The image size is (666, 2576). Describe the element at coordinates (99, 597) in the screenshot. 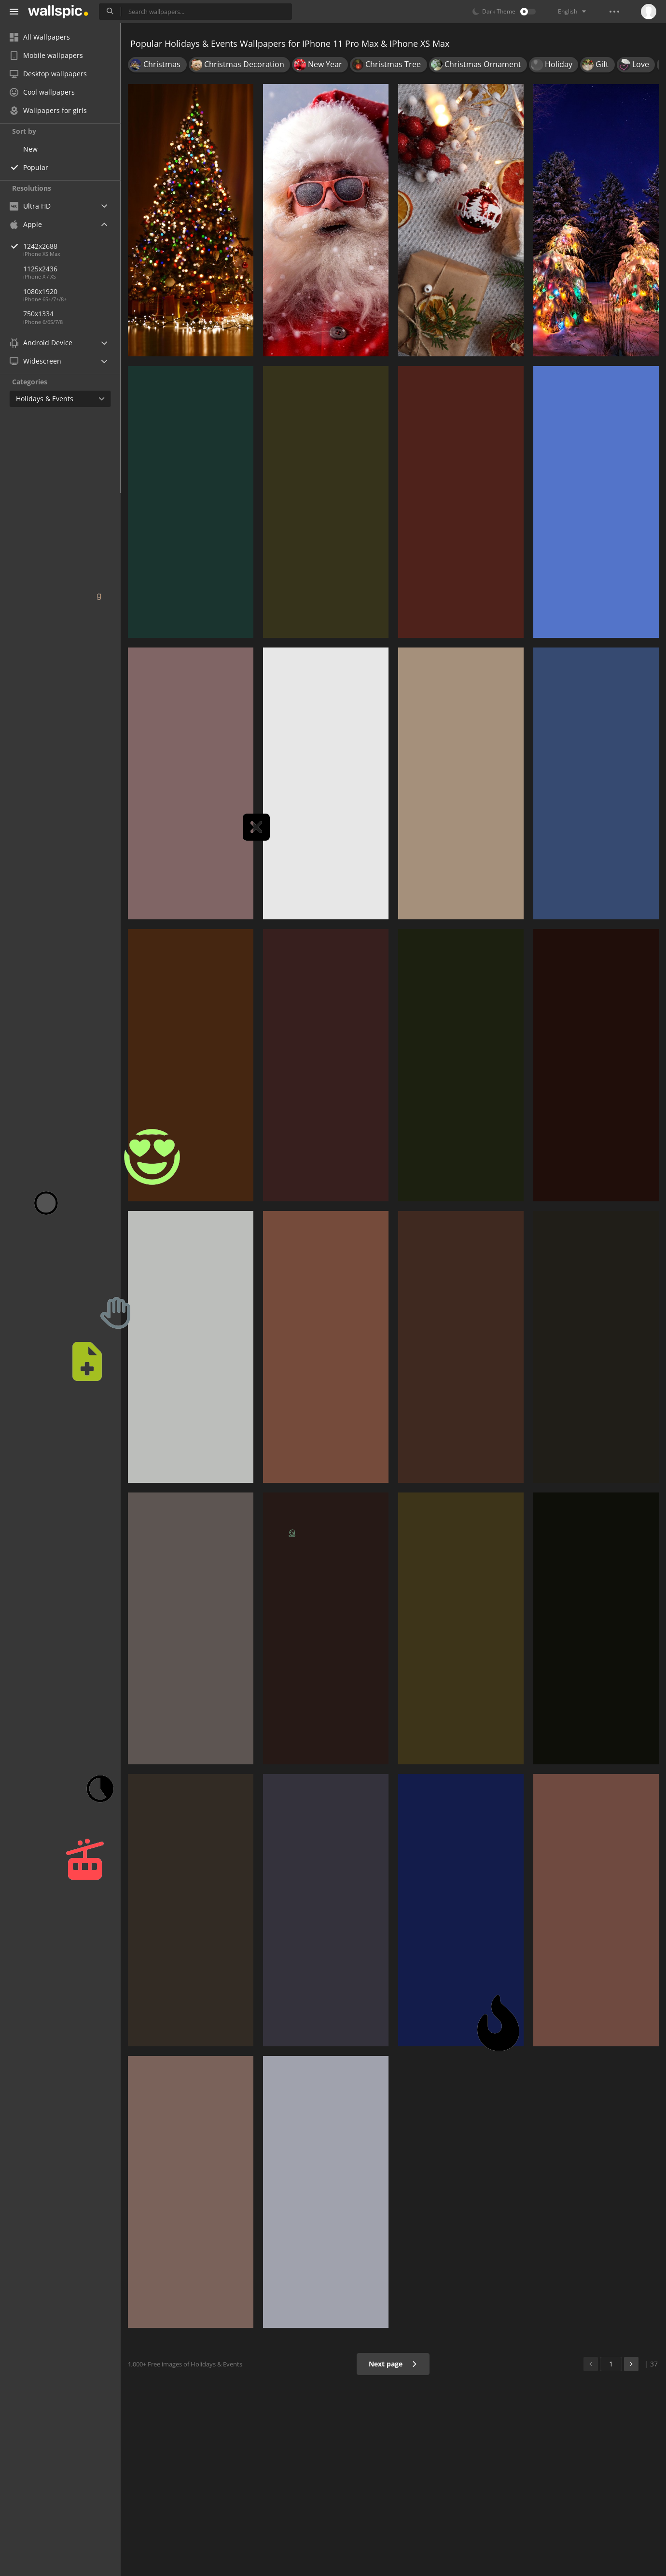

I see `link to Goodreads profile` at that location.